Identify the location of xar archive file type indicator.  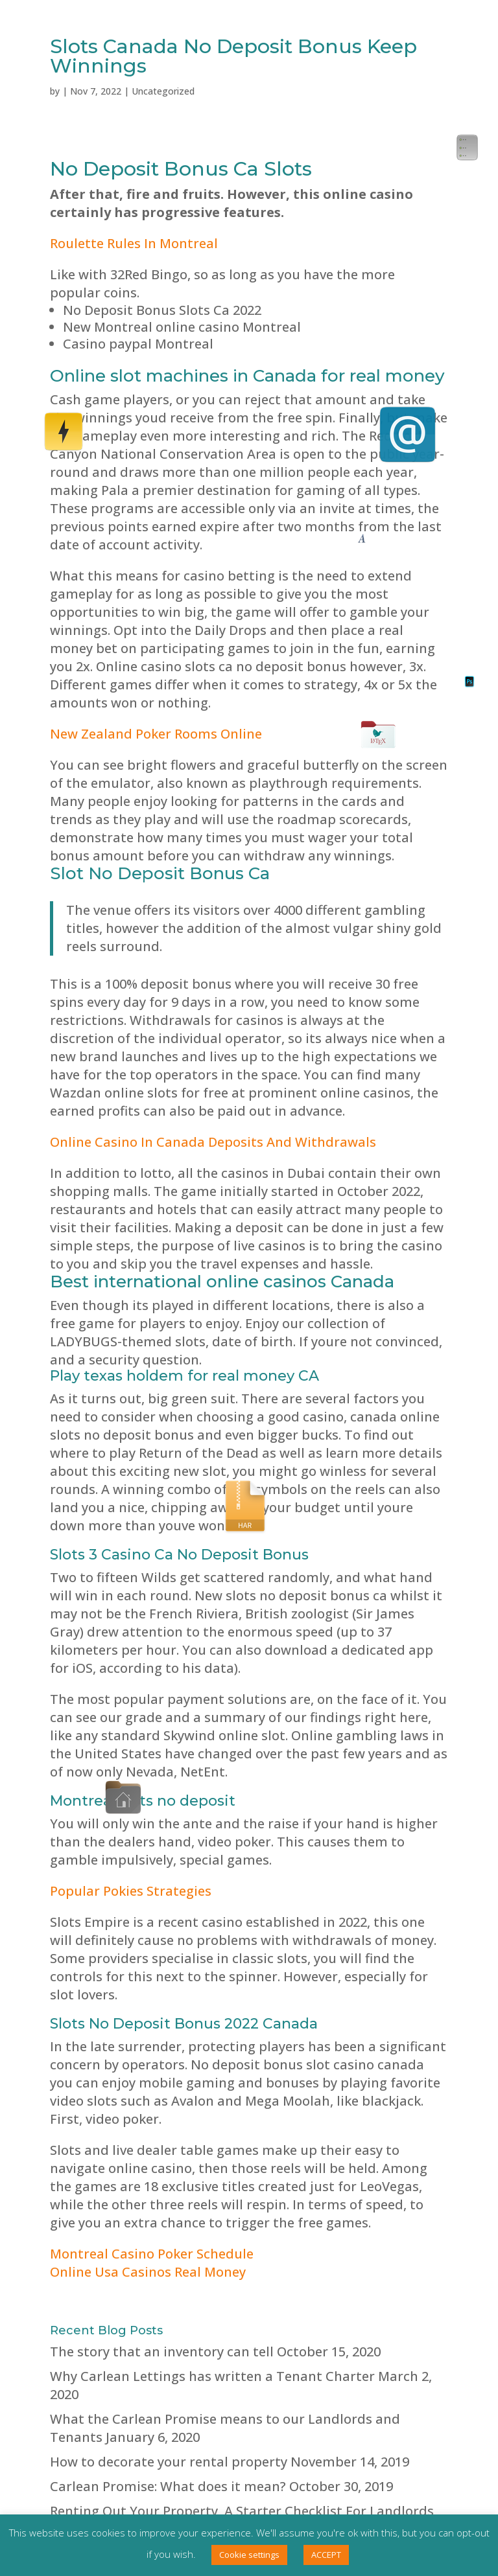
(245, 1507).